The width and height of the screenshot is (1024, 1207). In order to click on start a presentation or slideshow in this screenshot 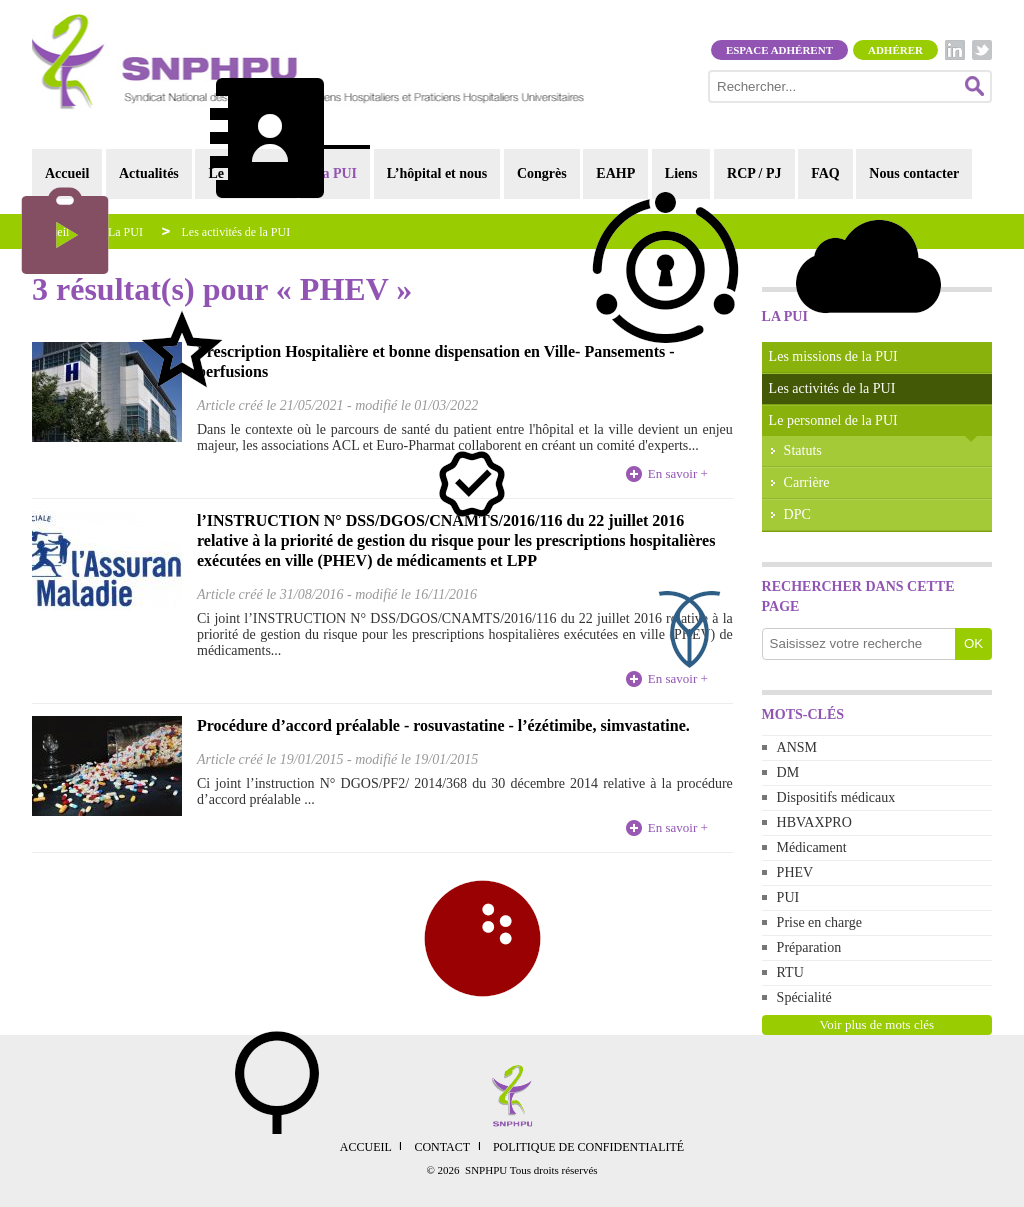, I will do `click(65, 235)`.